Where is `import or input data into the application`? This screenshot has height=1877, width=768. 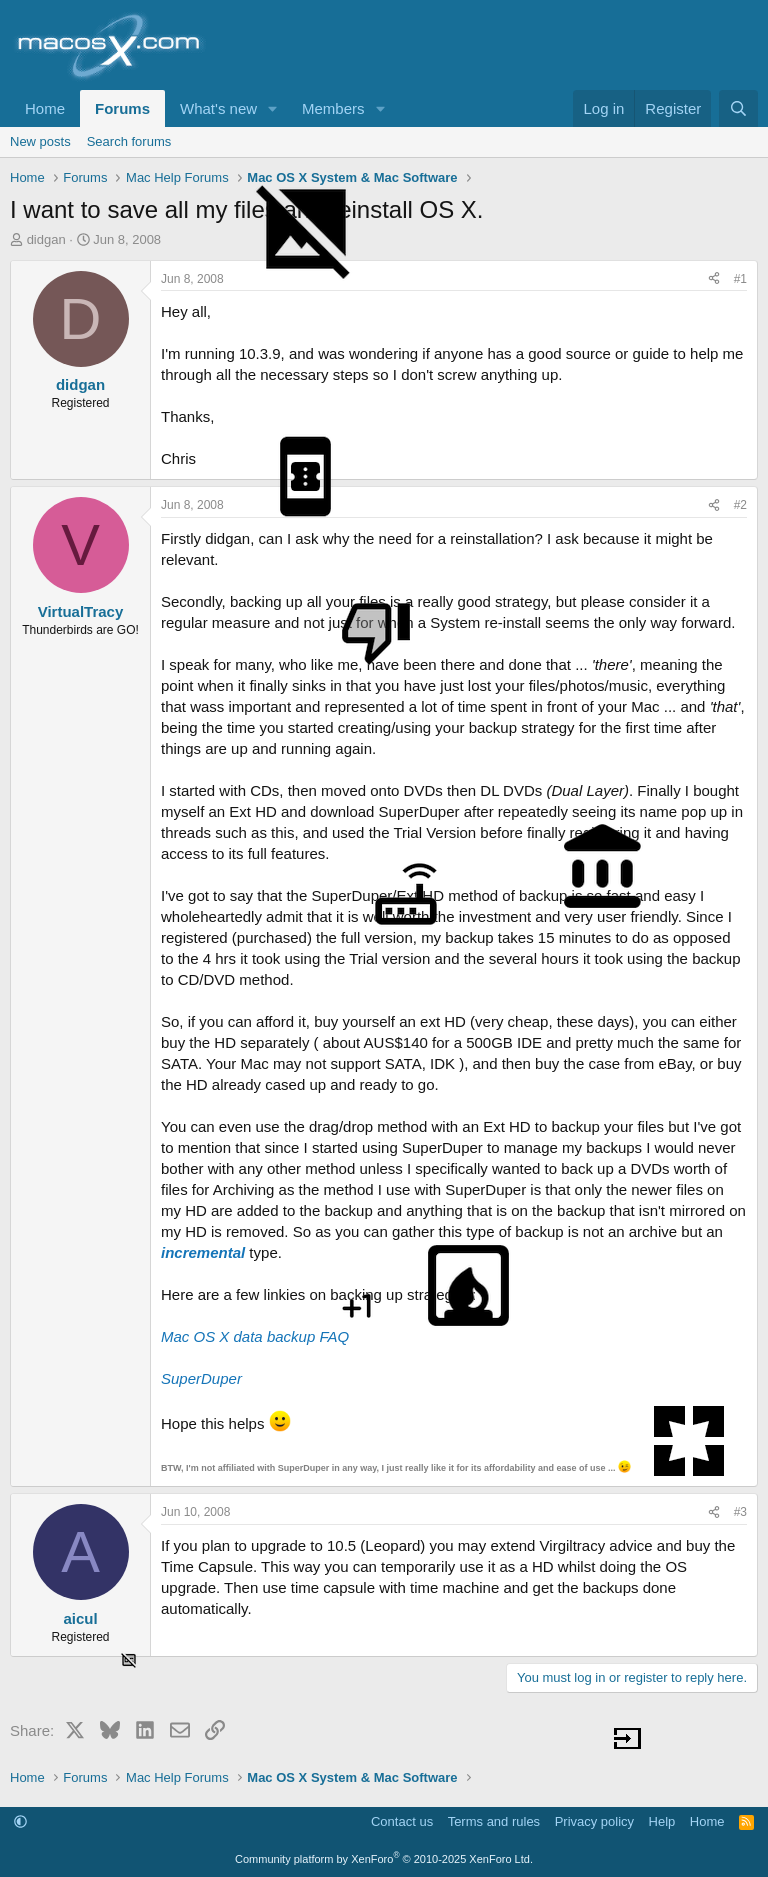
import or input data into the application is located at coordinates (627, 1738).